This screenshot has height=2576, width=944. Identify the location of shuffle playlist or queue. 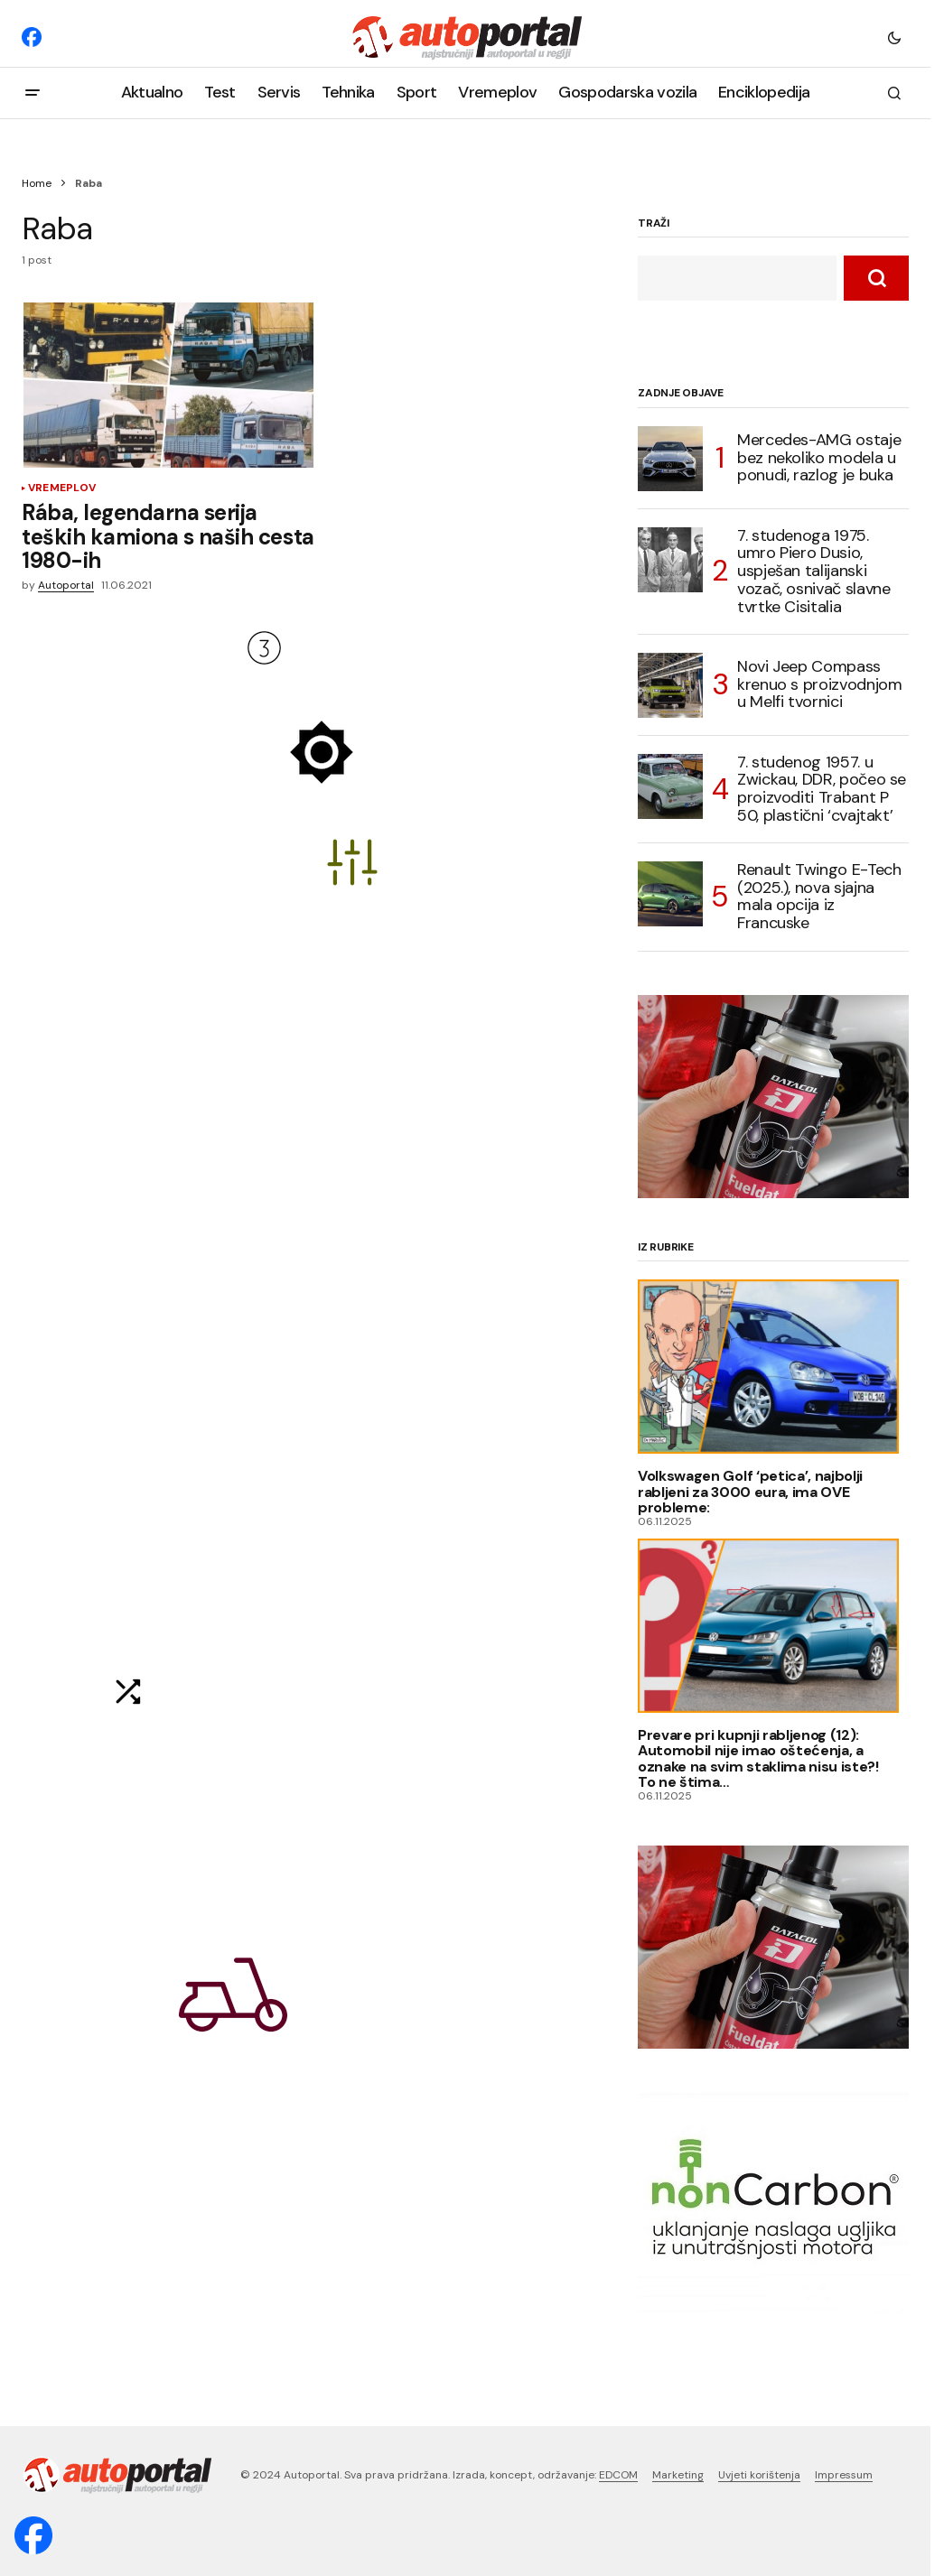
(127, 1691).